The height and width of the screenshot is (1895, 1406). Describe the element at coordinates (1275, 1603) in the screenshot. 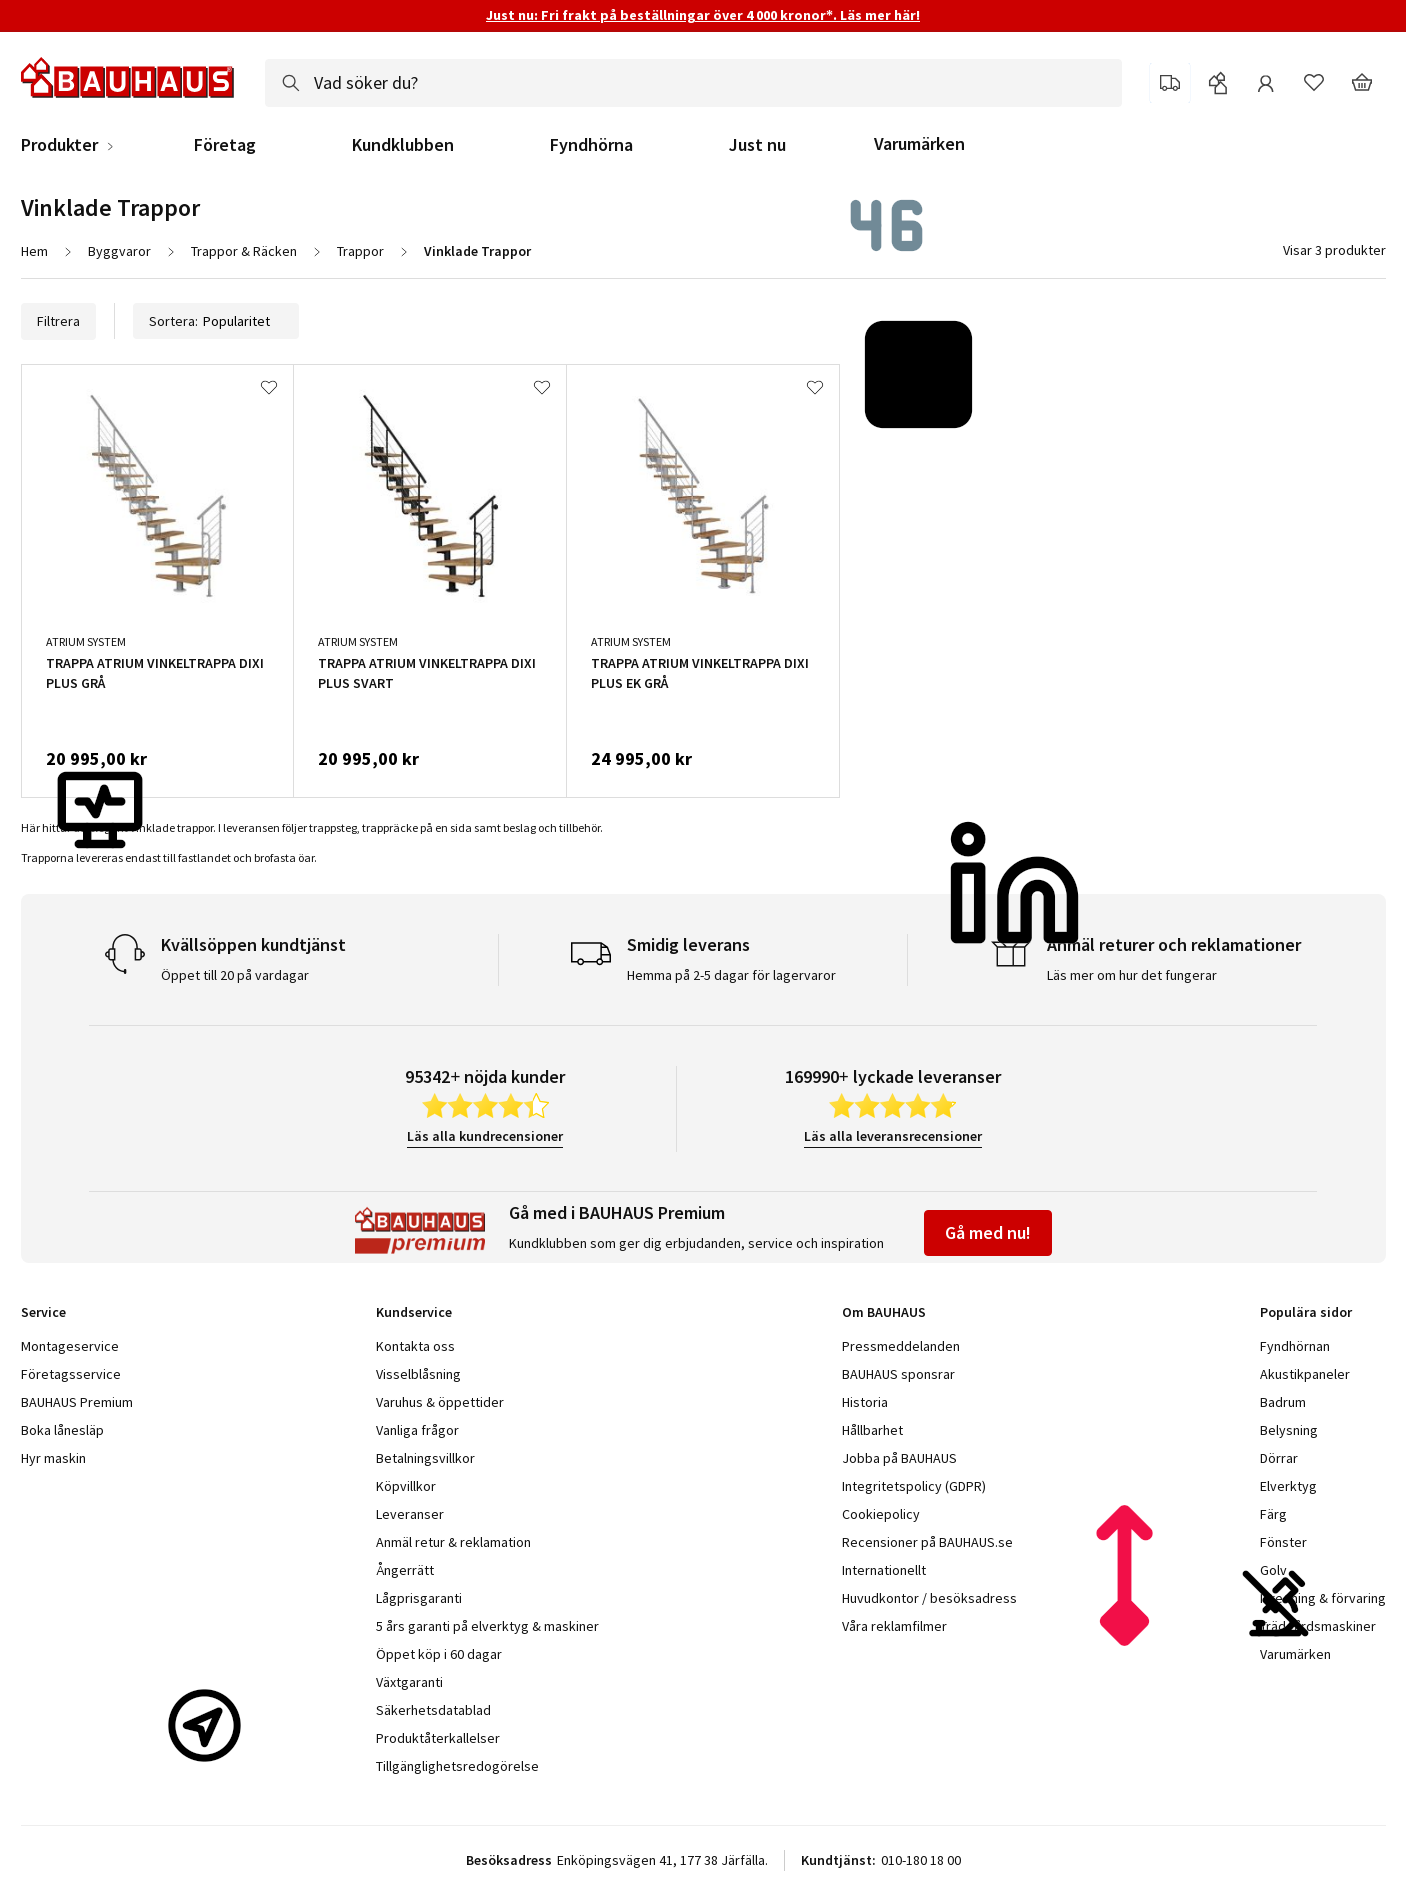

I see `microscope feature disabled` at that location.